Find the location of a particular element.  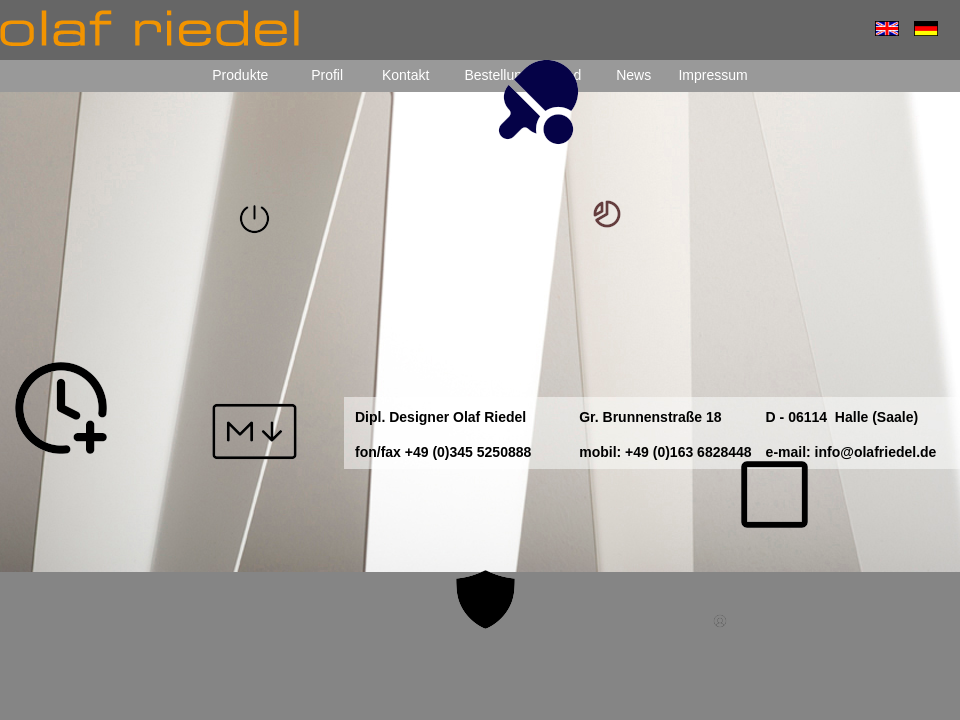

turn device on or off is located at coordinates (254, 218).